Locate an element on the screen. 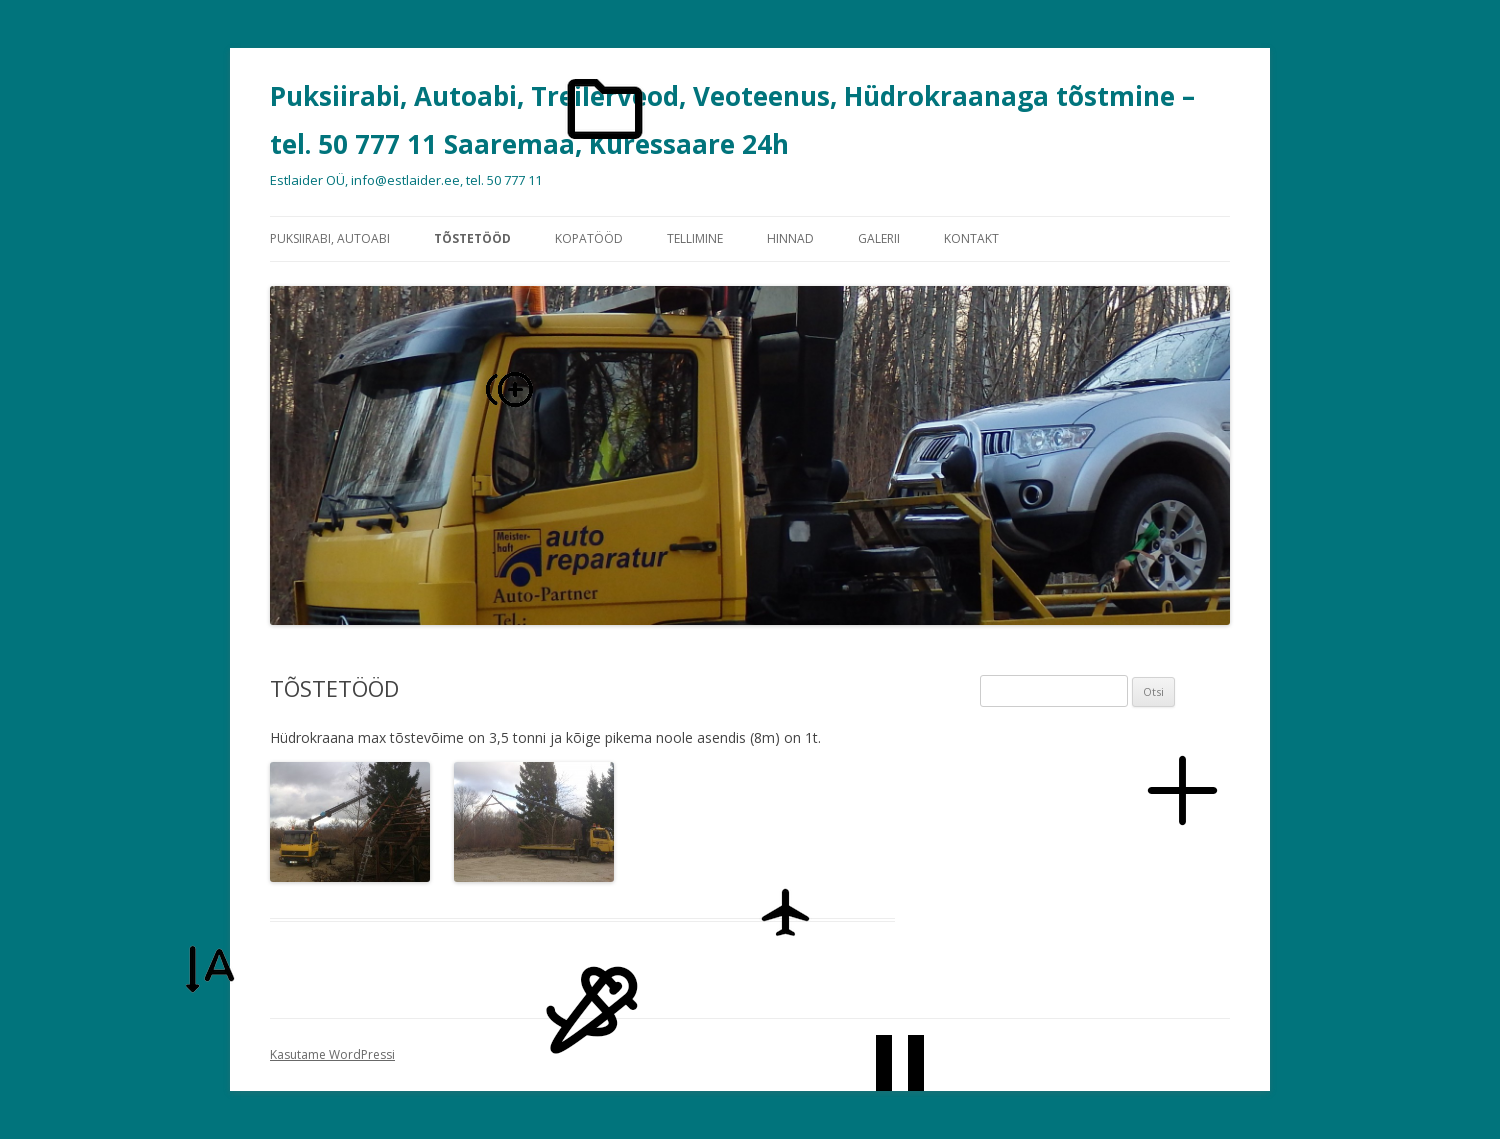  enable airplane mode is located at coordinates (785, 912).